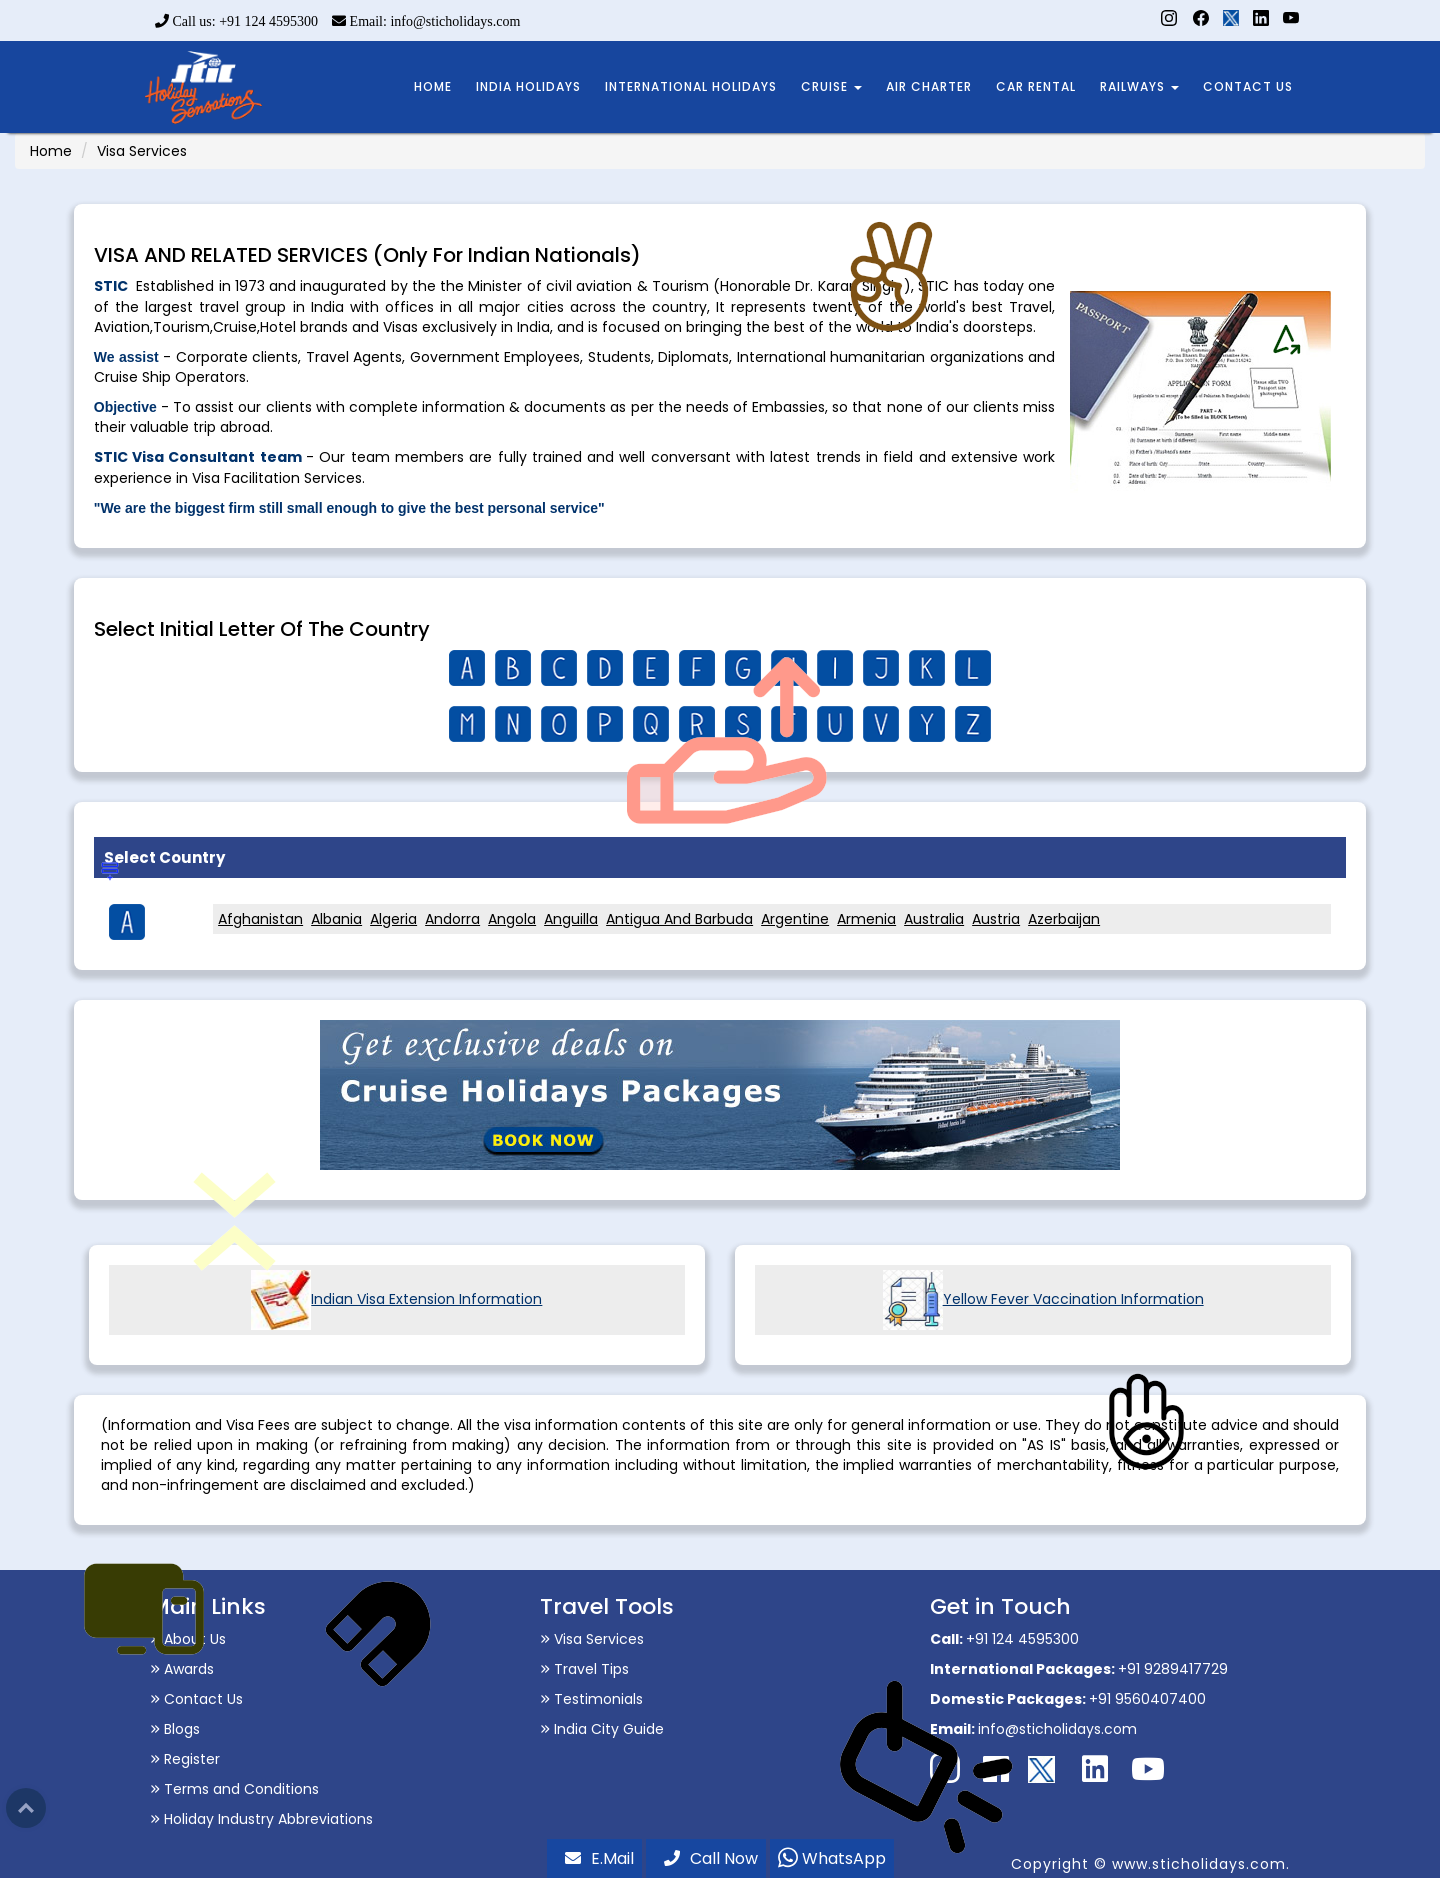 The image size is (1440, 1878). Describe the element at coordinates (1286, 339) in the screenshot. I see `share your current location` at that location.